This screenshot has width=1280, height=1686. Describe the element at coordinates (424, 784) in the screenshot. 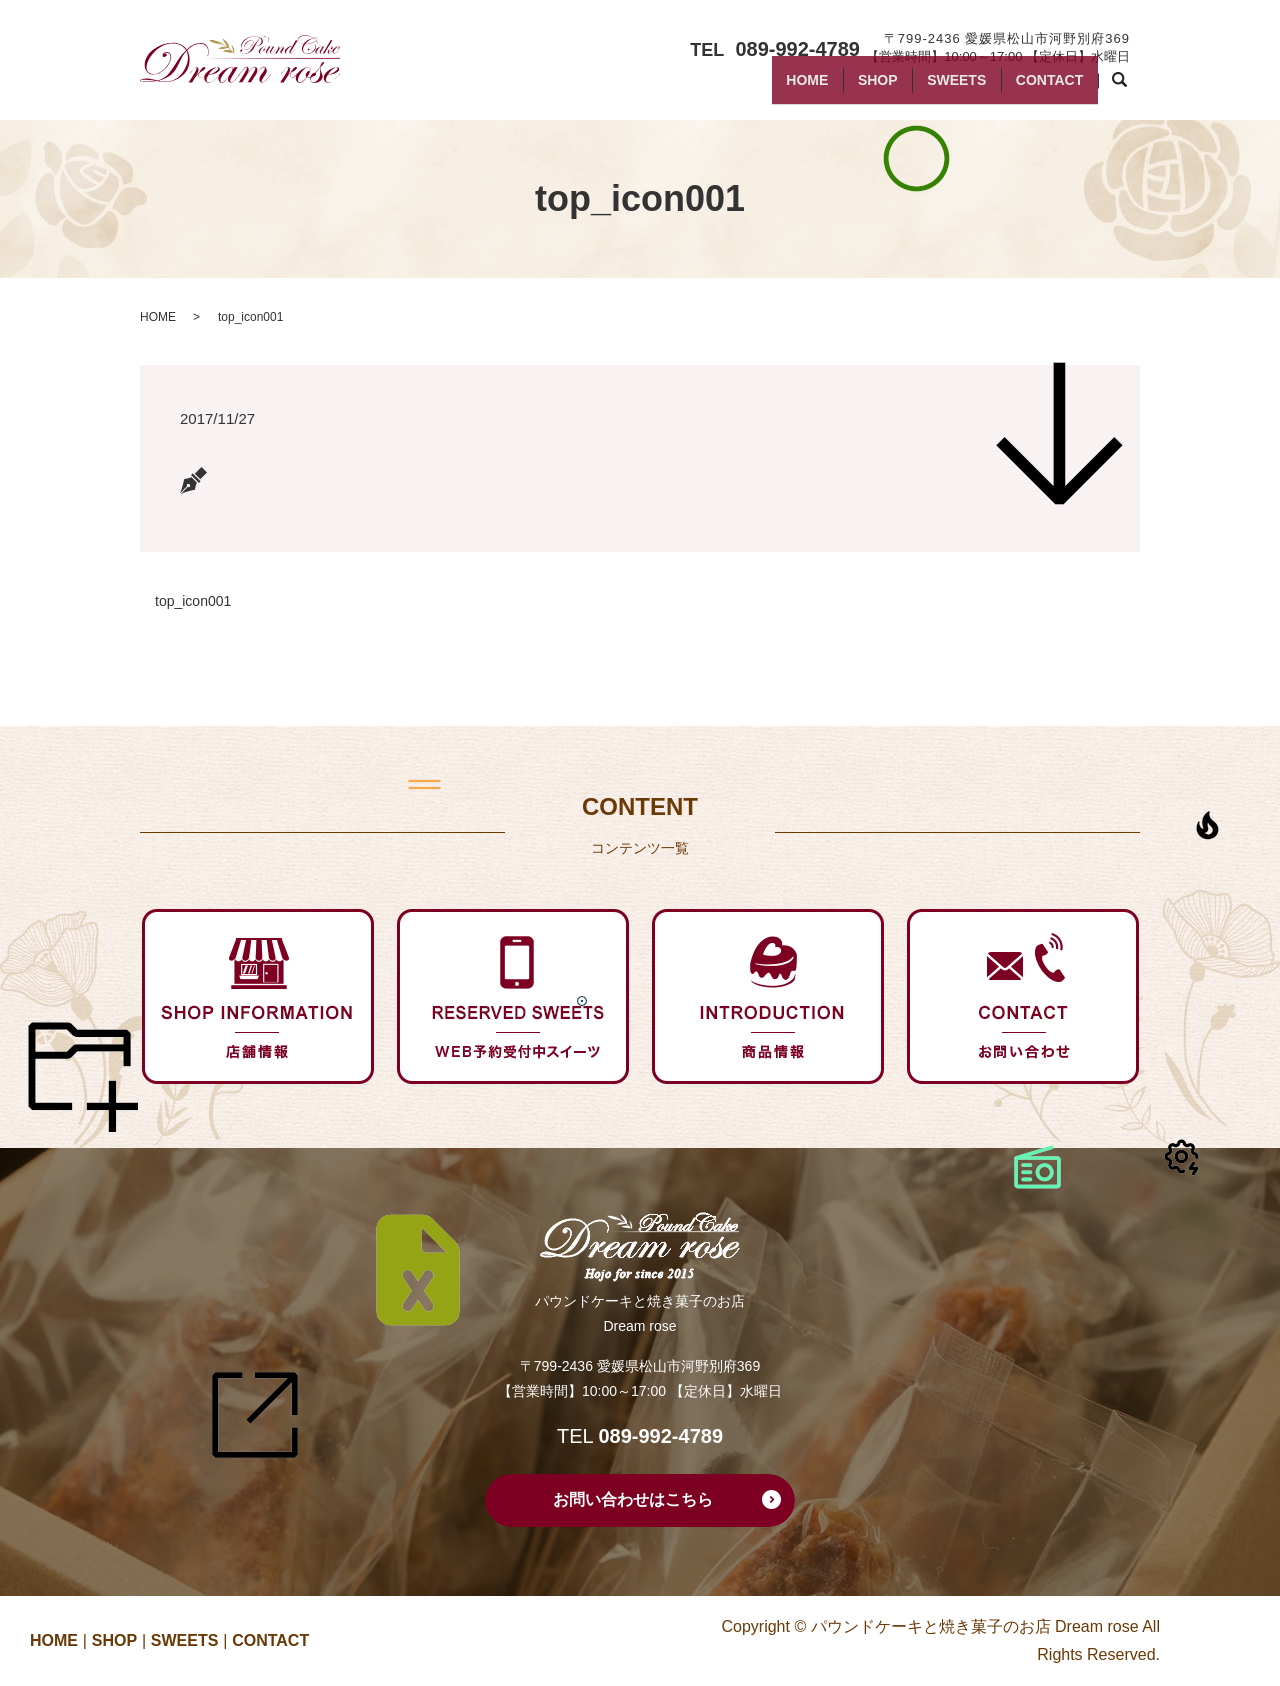

I see `drag to reorder or rearrange items` at that location.